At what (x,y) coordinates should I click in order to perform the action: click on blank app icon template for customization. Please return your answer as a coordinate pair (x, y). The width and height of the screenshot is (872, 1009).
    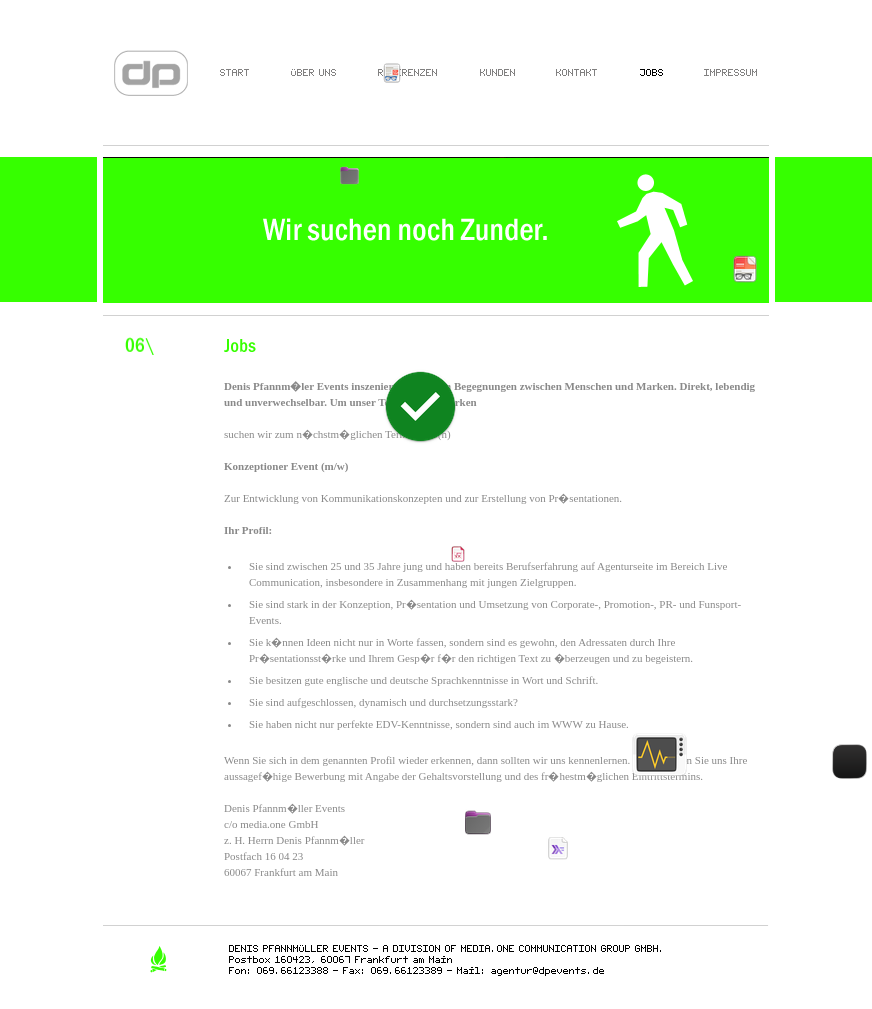
    Looking at the image, I should click on (849, 761).